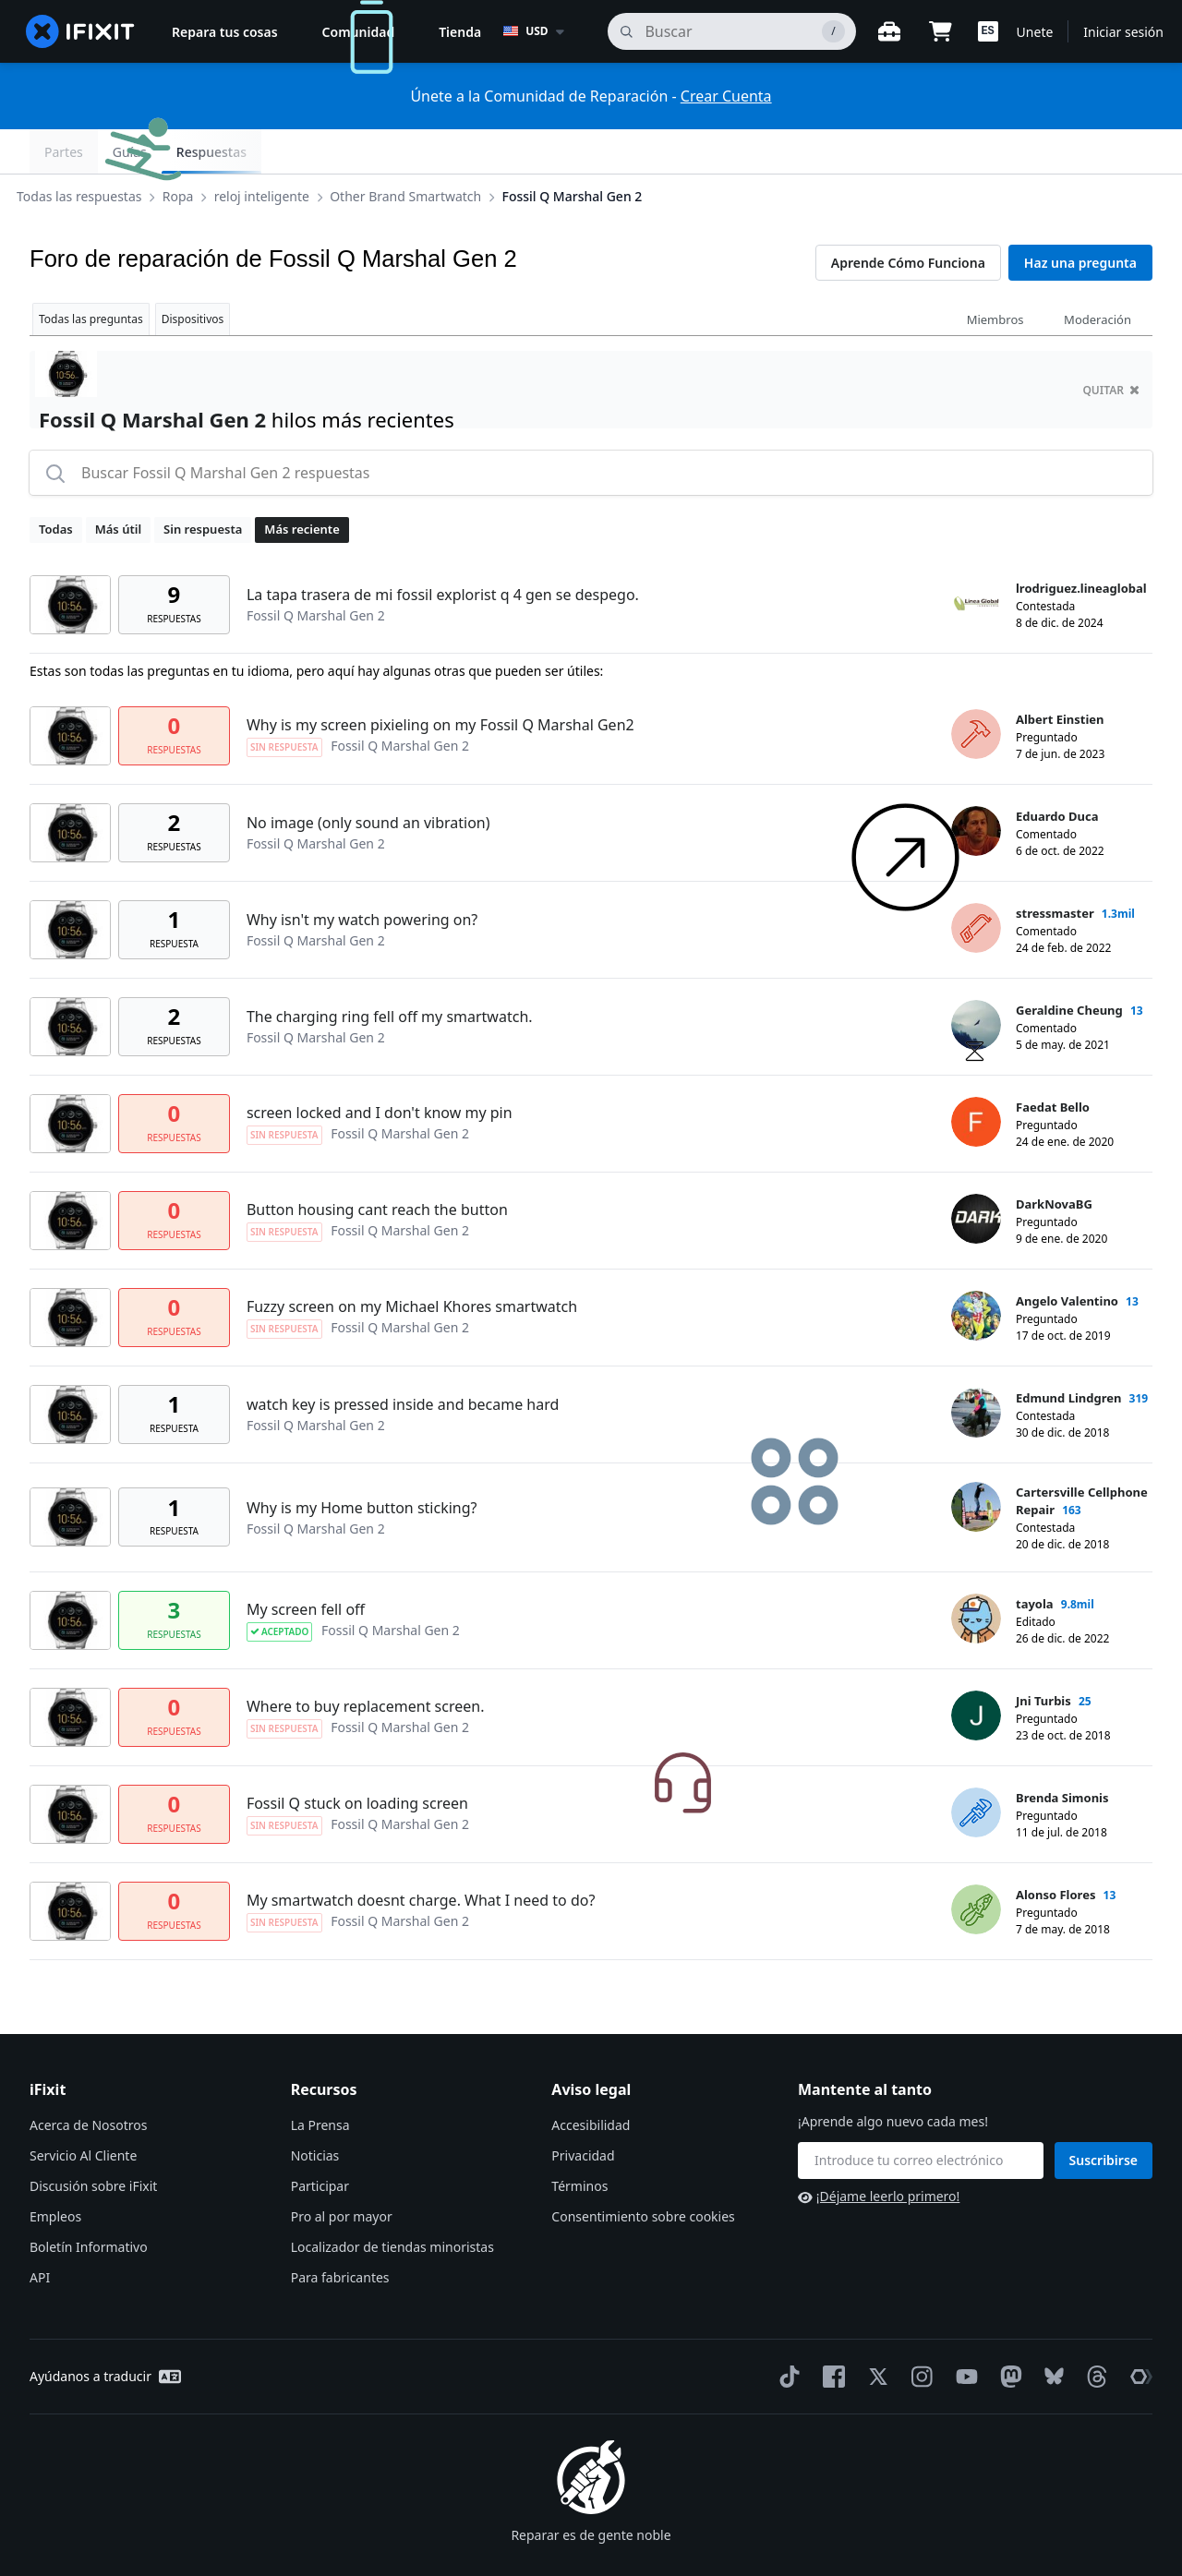  Describe the element at coordinates (974, 1051) in the screenshot. I see `indicates high time remaining or early stage of a process` at that location.